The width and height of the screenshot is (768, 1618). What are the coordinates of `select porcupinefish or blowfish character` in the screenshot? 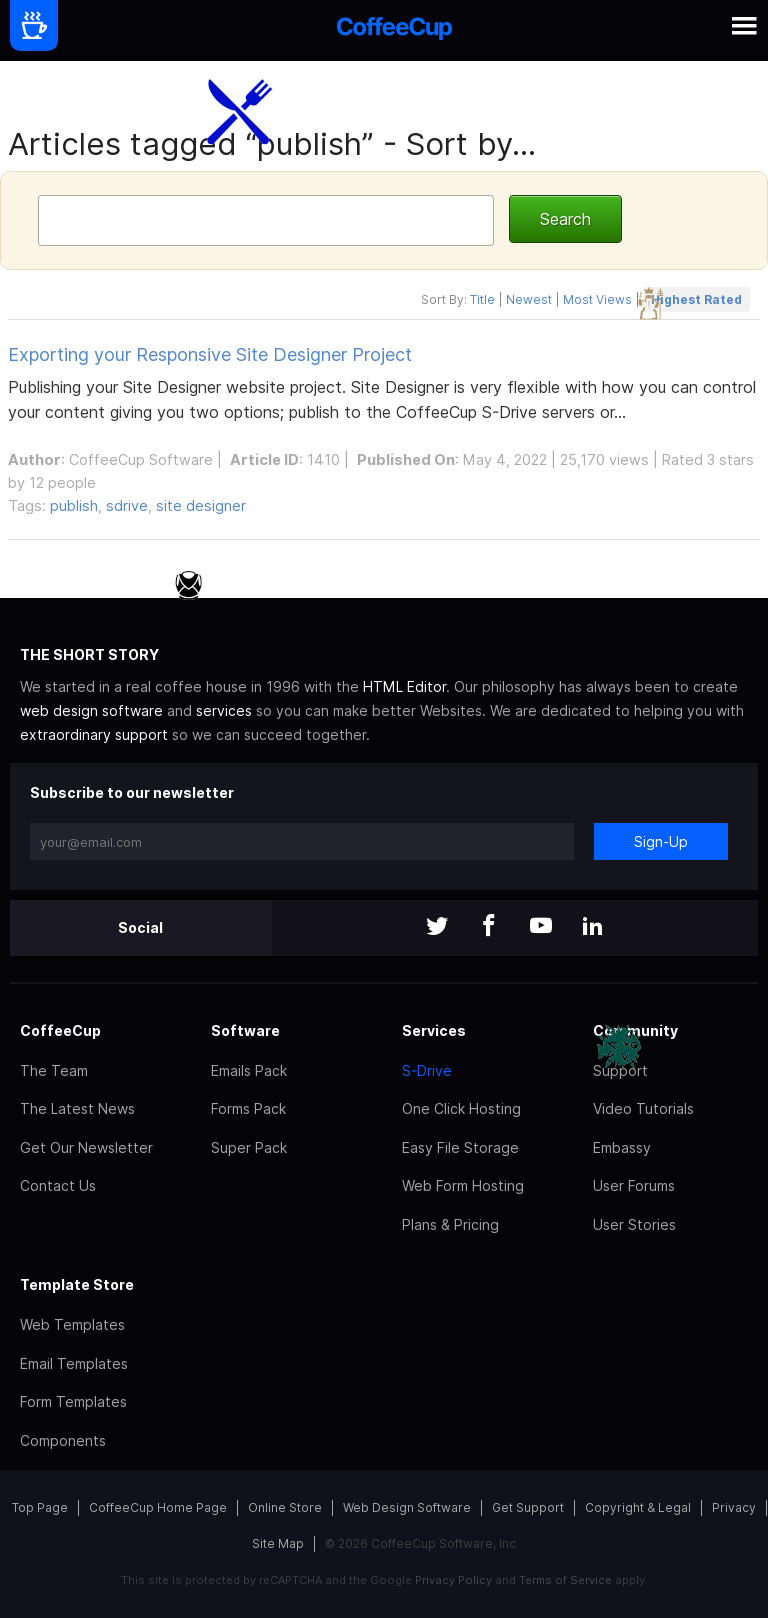 It's located at (619, 1047).